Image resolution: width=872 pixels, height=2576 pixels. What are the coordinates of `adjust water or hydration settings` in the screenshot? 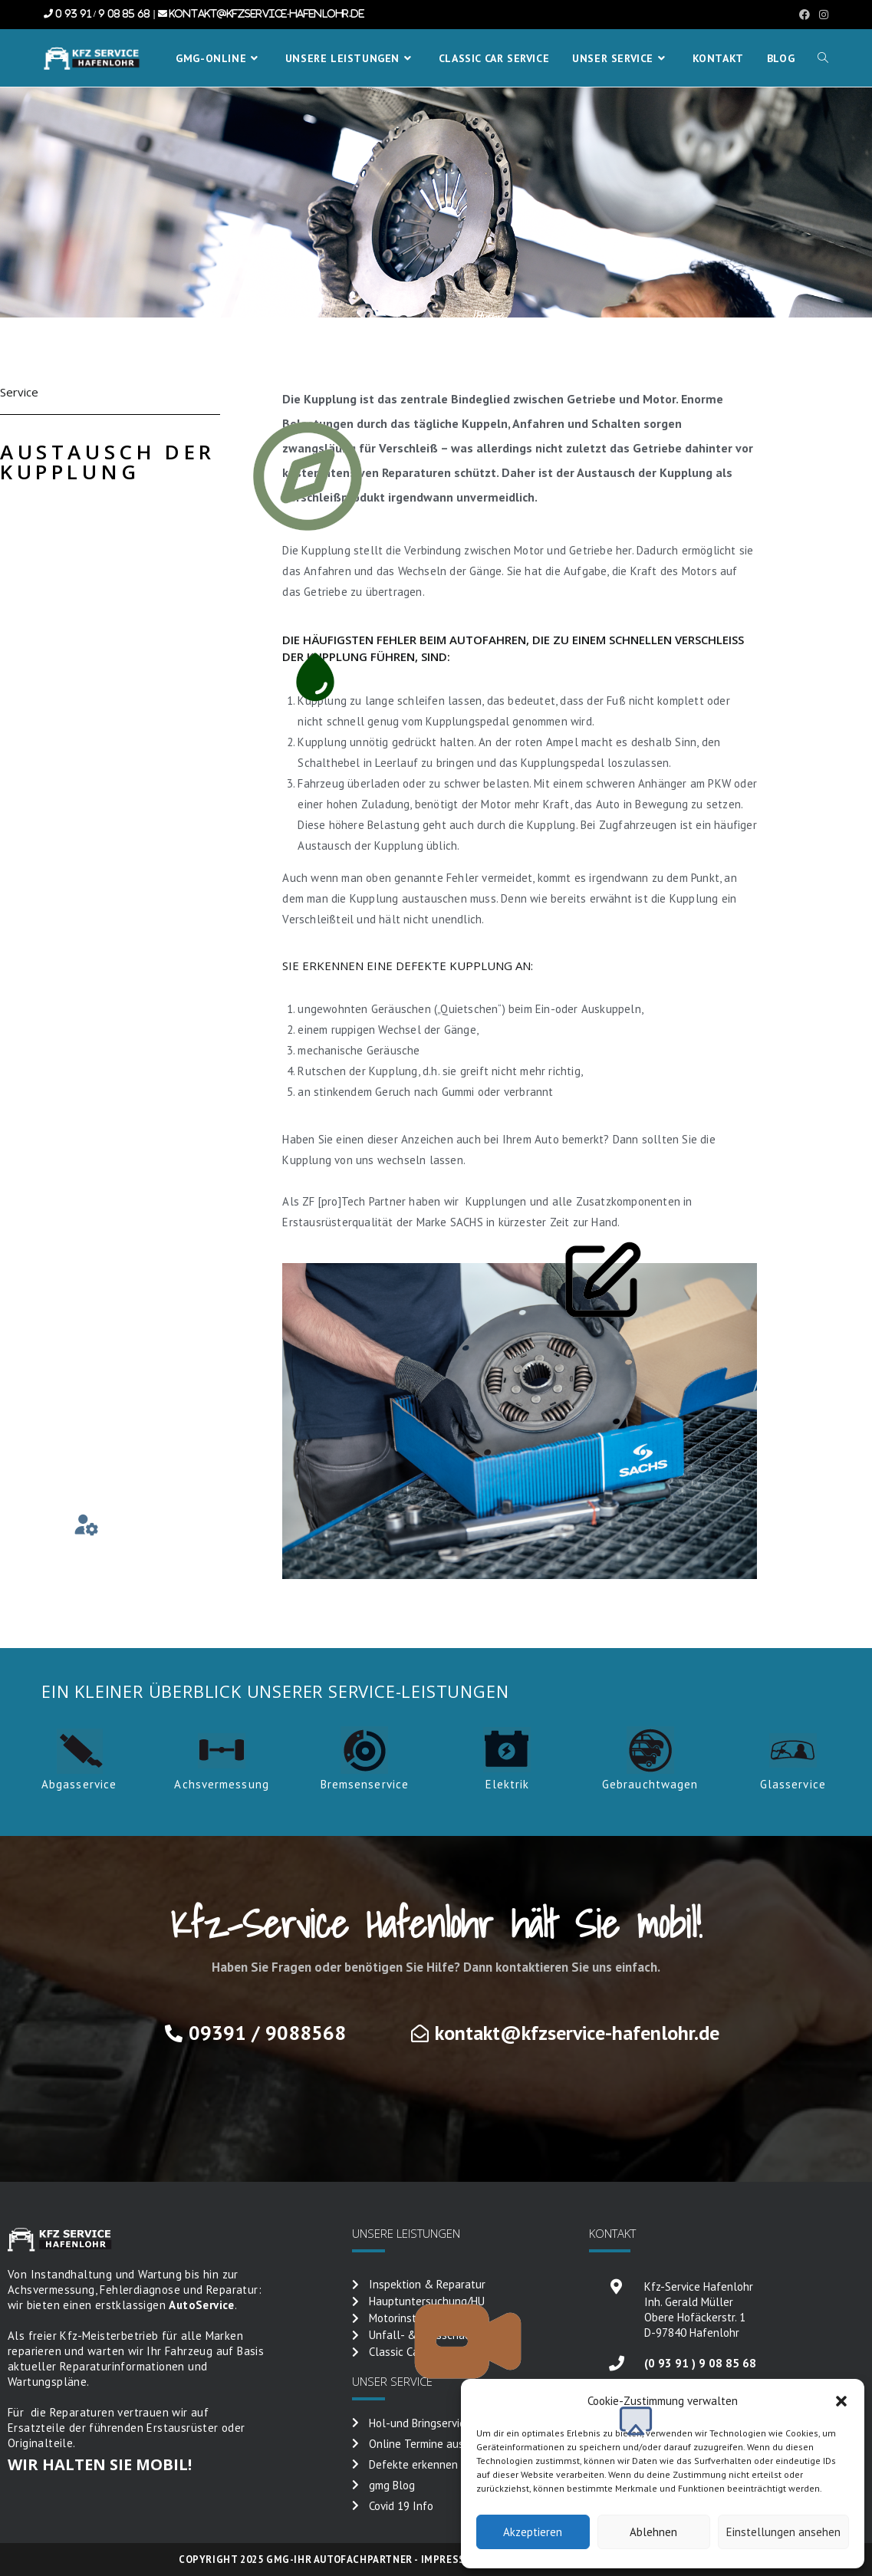 It's located at (315, 679).